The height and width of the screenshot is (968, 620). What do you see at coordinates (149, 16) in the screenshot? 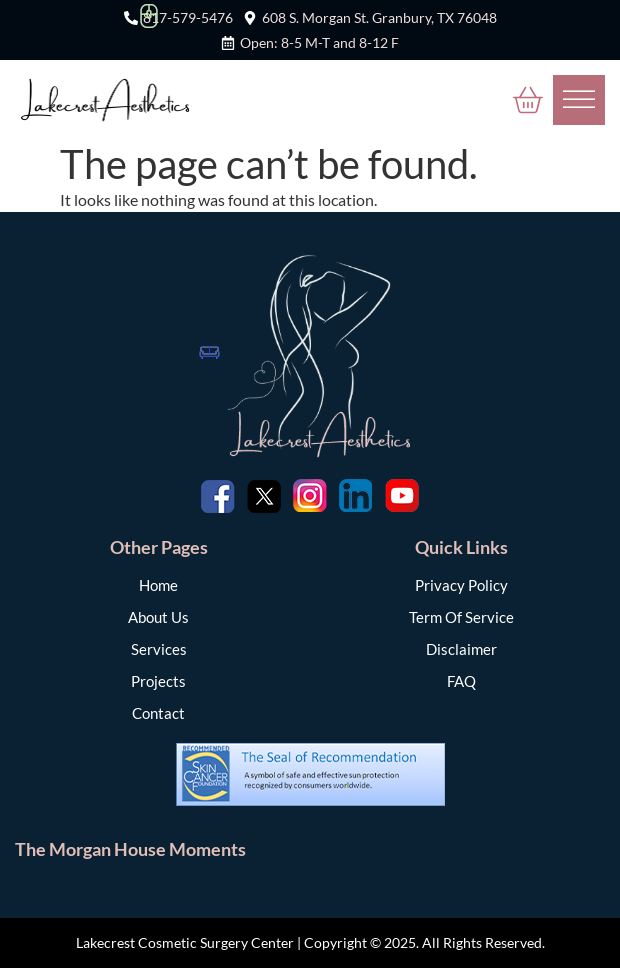
I see `middle mouse button click action` at bounding box center [149, 16].